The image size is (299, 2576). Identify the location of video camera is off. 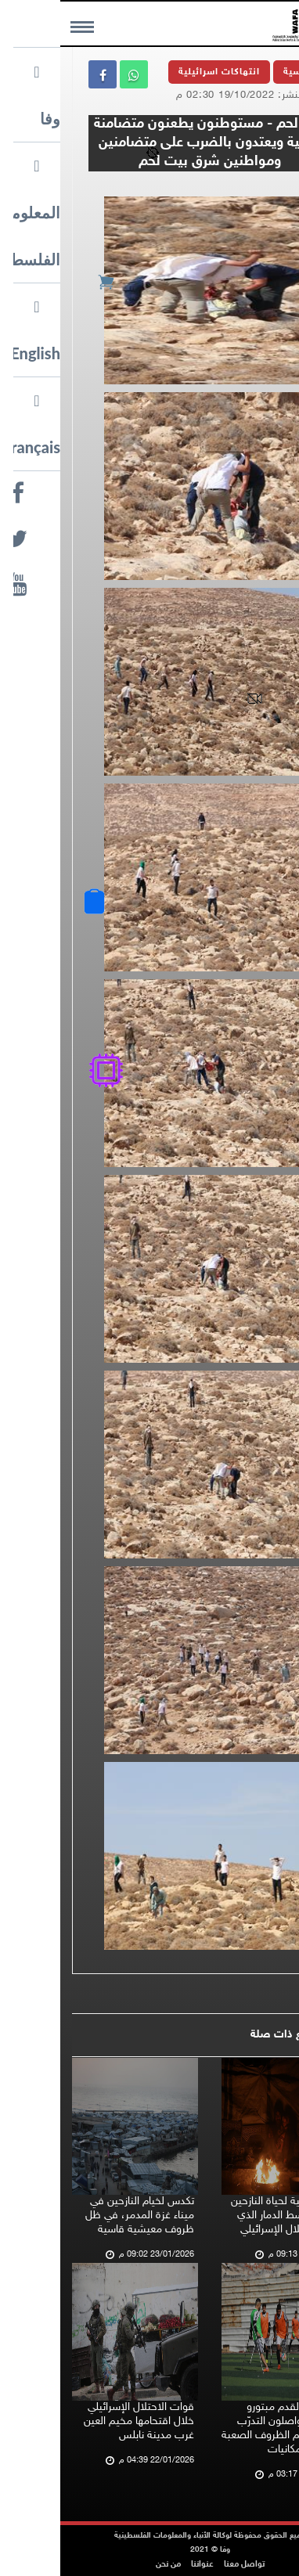
(254, 698).